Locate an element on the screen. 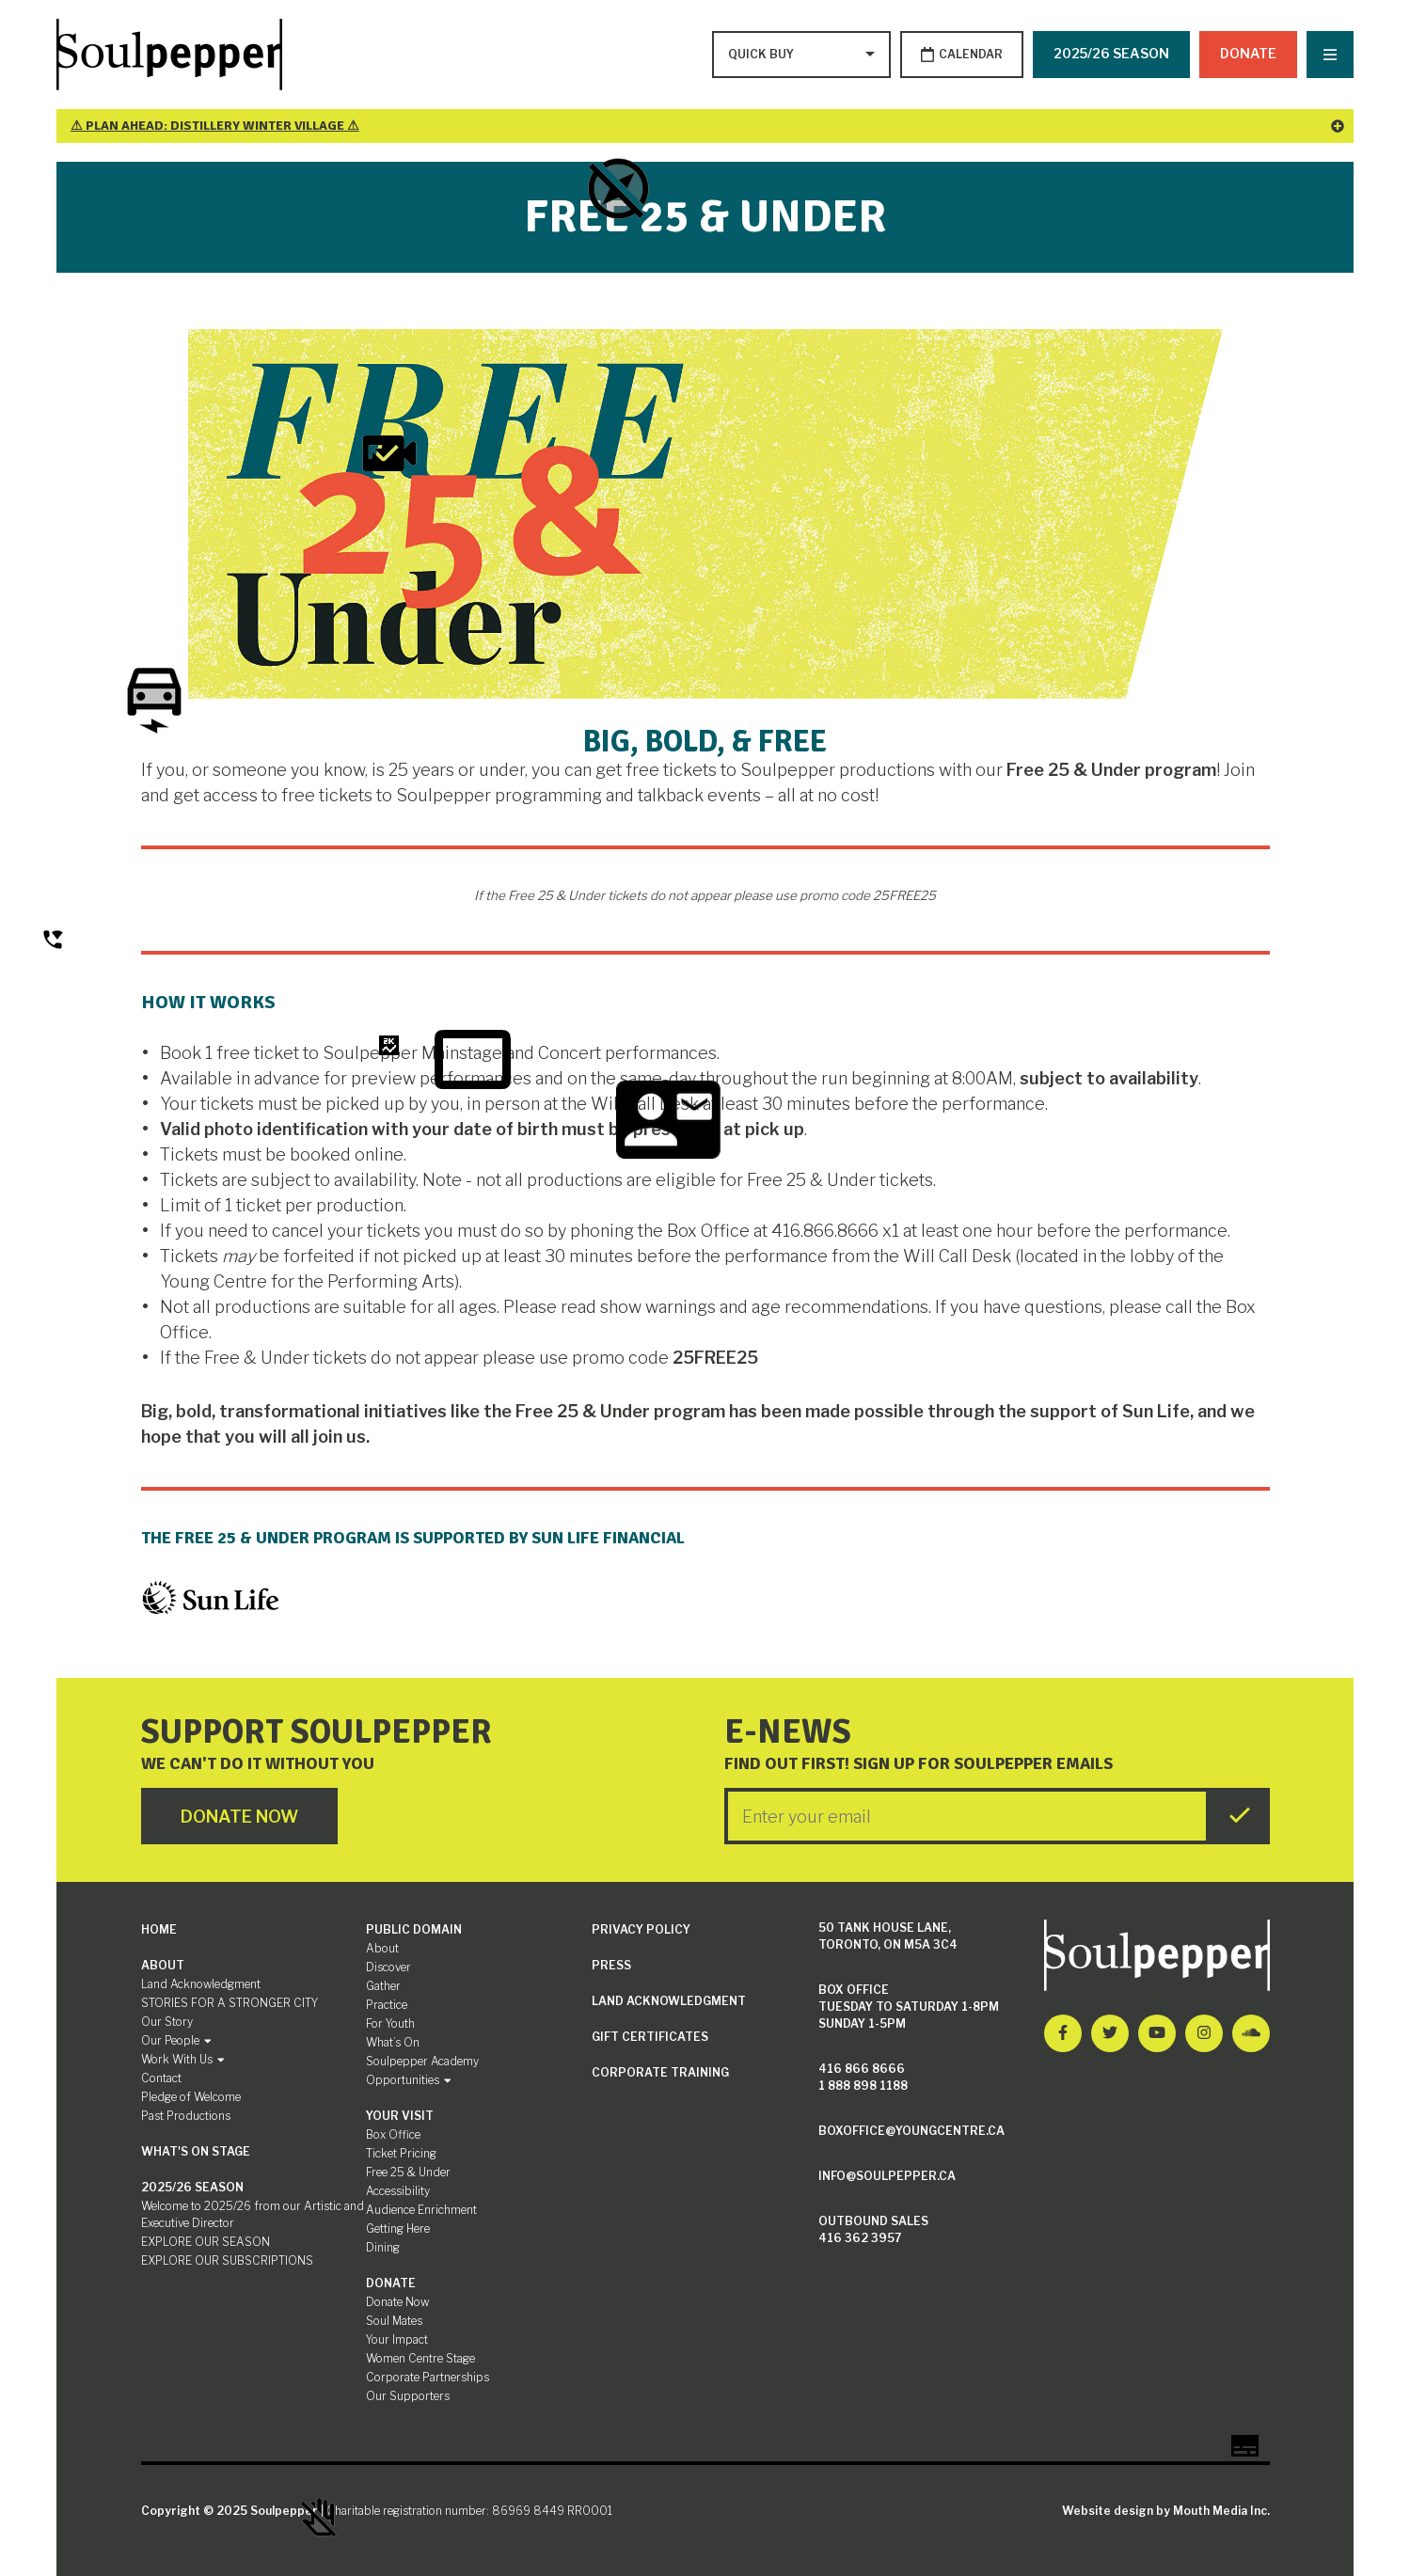  disable compass or navigation mode is located at coordinates (618, 188).